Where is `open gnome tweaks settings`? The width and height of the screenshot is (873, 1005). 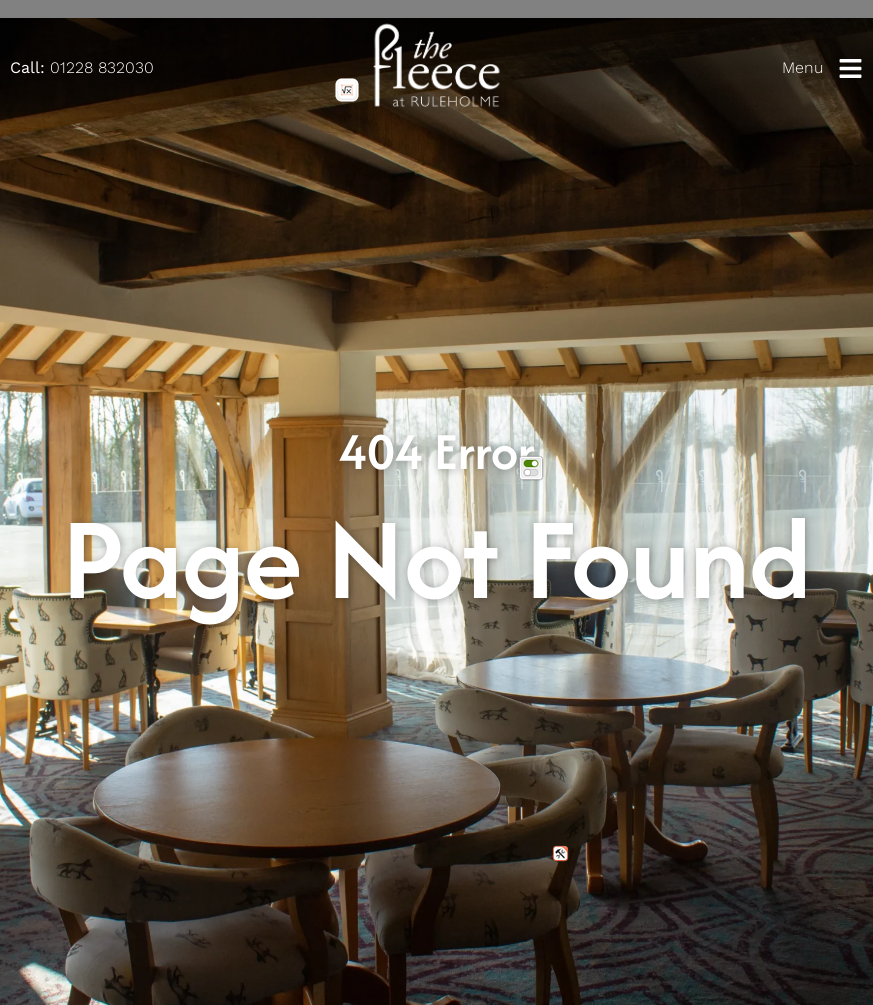
open gnome tweaks settings is located at coordinates (531, 468).